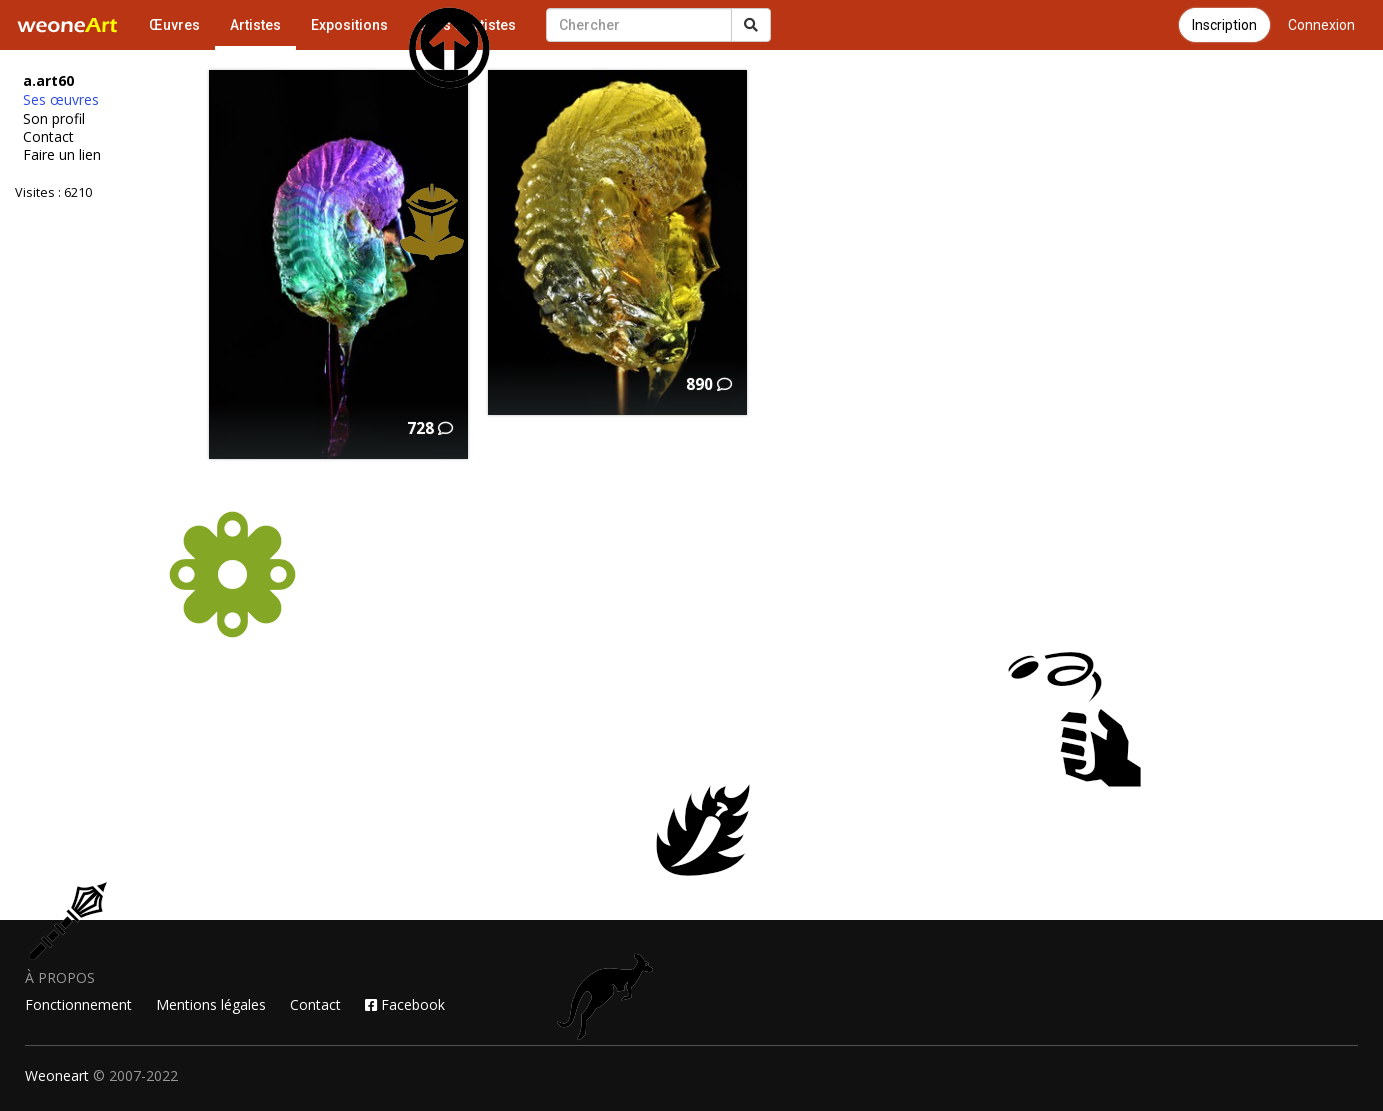 This screenshot has width=1383, height=1111. I want to click on indicates australian content or region, so click(605, 997).